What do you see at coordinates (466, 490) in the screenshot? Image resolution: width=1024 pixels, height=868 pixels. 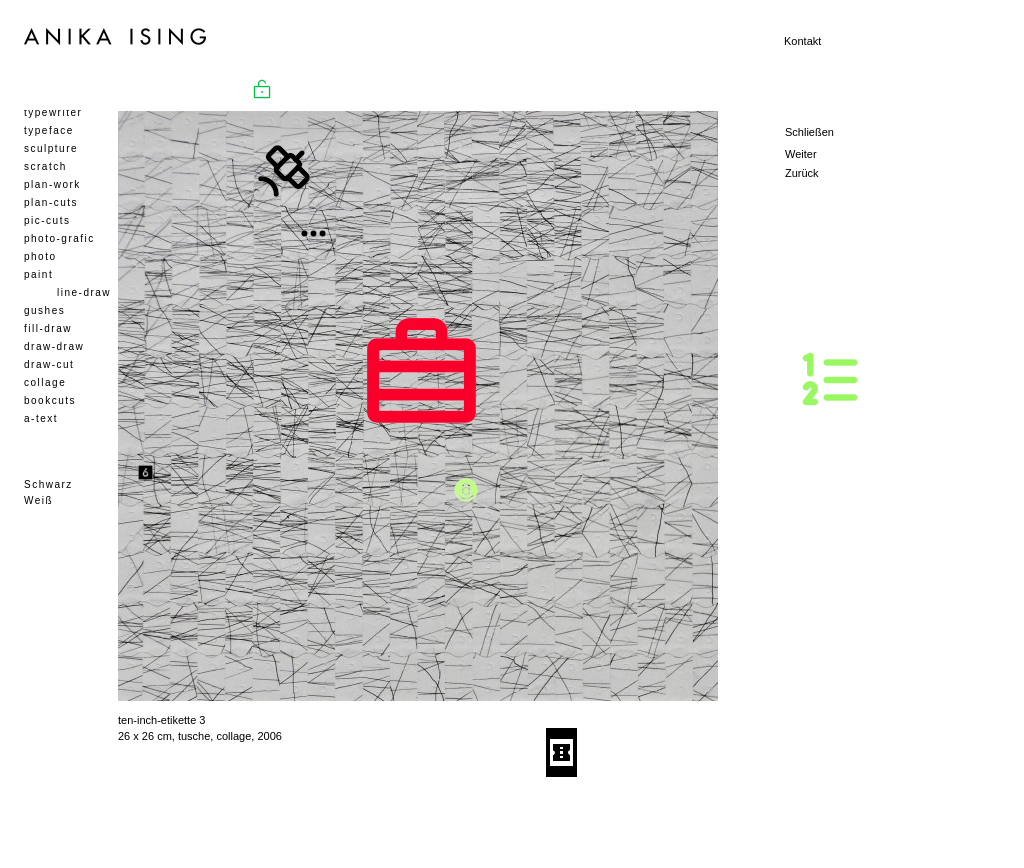 I see `open the Amazon app or website` at bounding box center [466, 490].